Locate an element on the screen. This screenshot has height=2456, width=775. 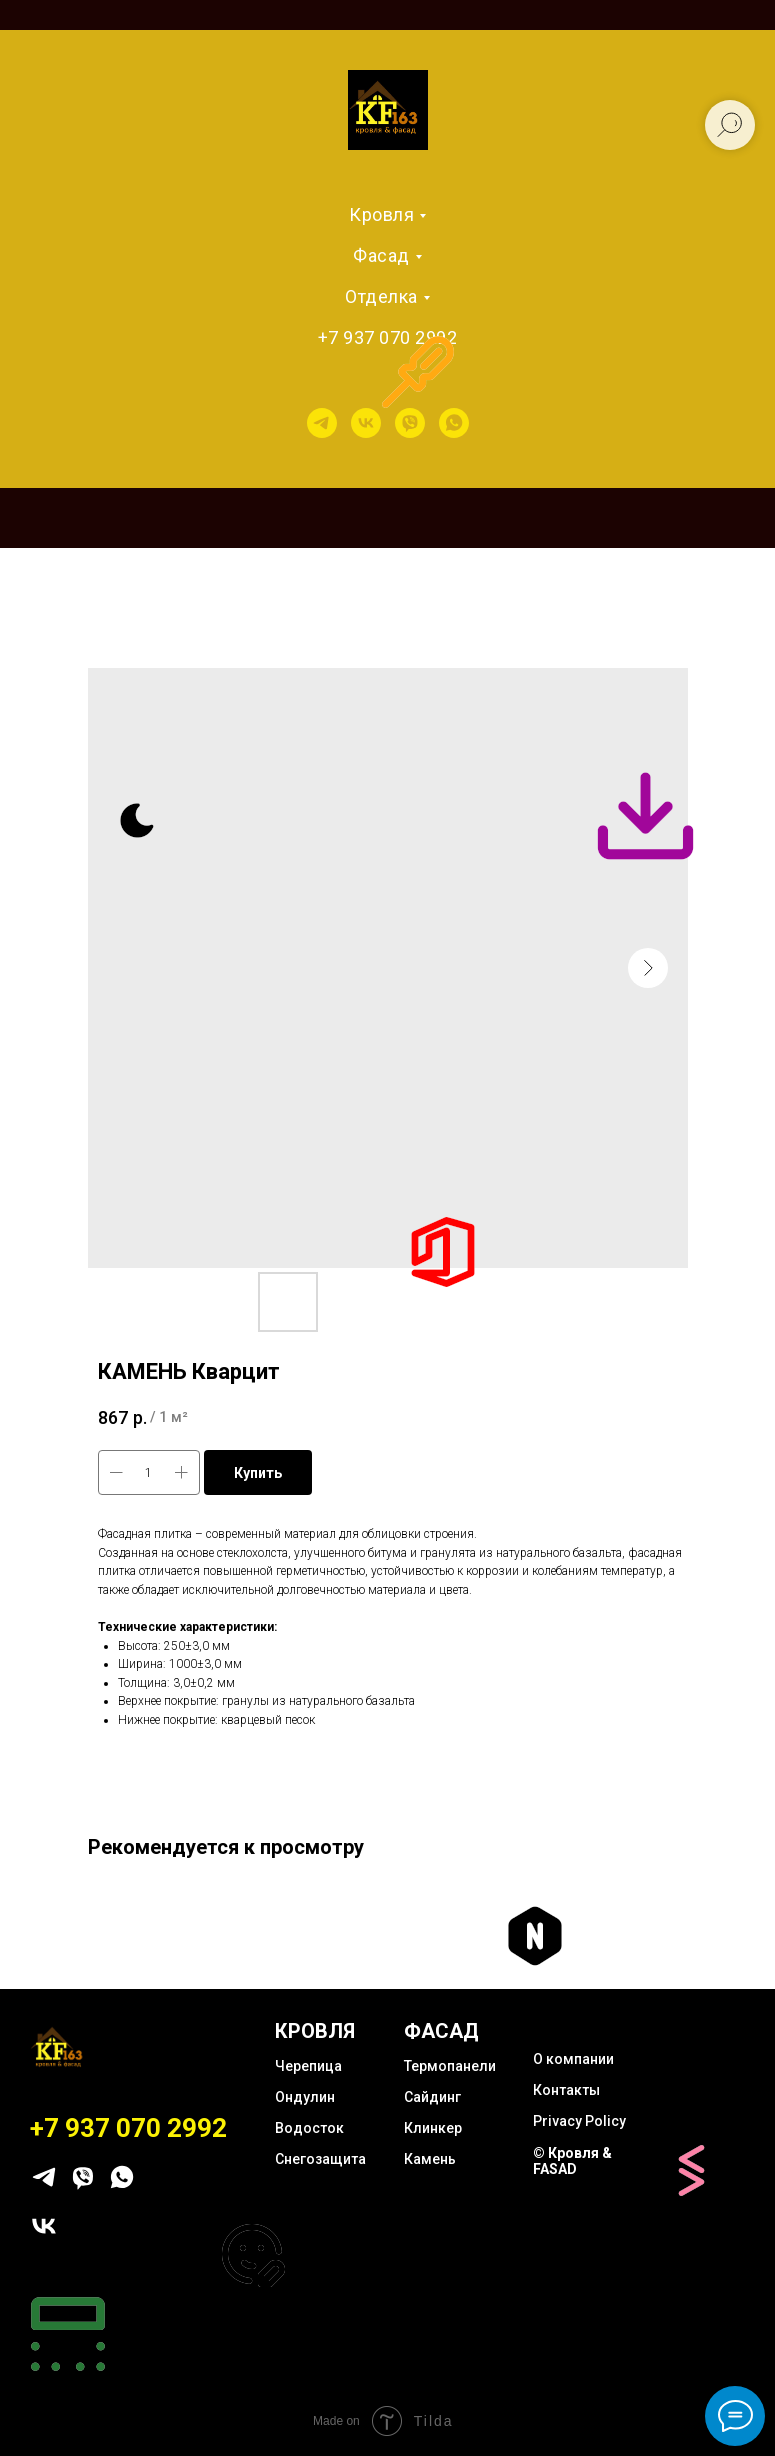
edit your mood or status is located at coordinates (252, 2254).